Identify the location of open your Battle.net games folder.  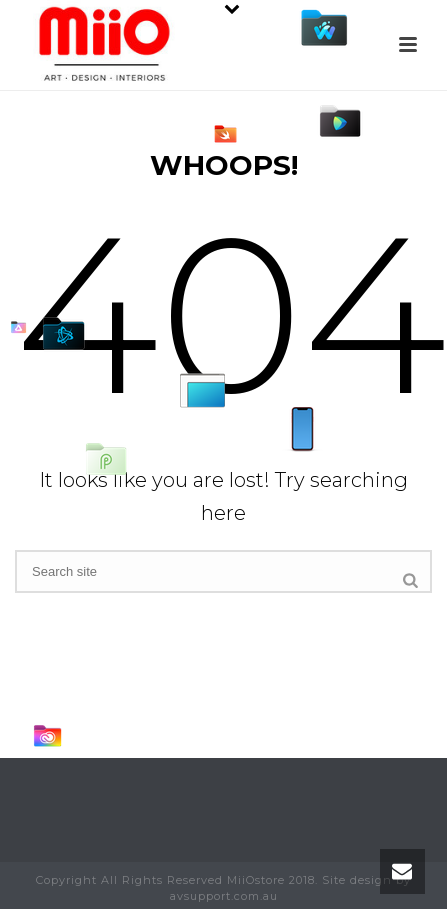
(63, 334).